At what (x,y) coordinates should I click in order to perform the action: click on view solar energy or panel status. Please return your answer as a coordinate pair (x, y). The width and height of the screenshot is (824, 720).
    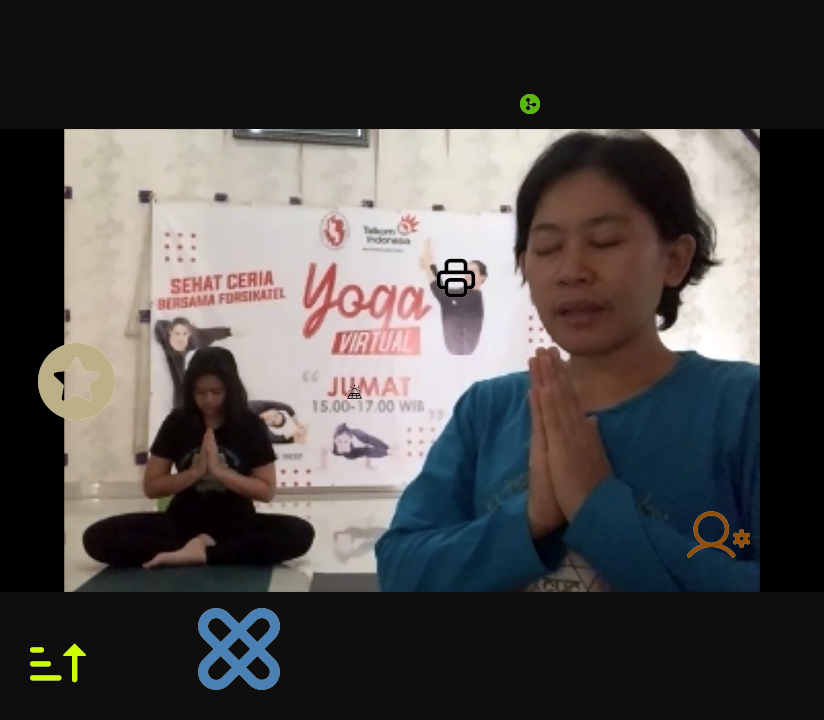
    Looking at the image, I should click on (354, 392).